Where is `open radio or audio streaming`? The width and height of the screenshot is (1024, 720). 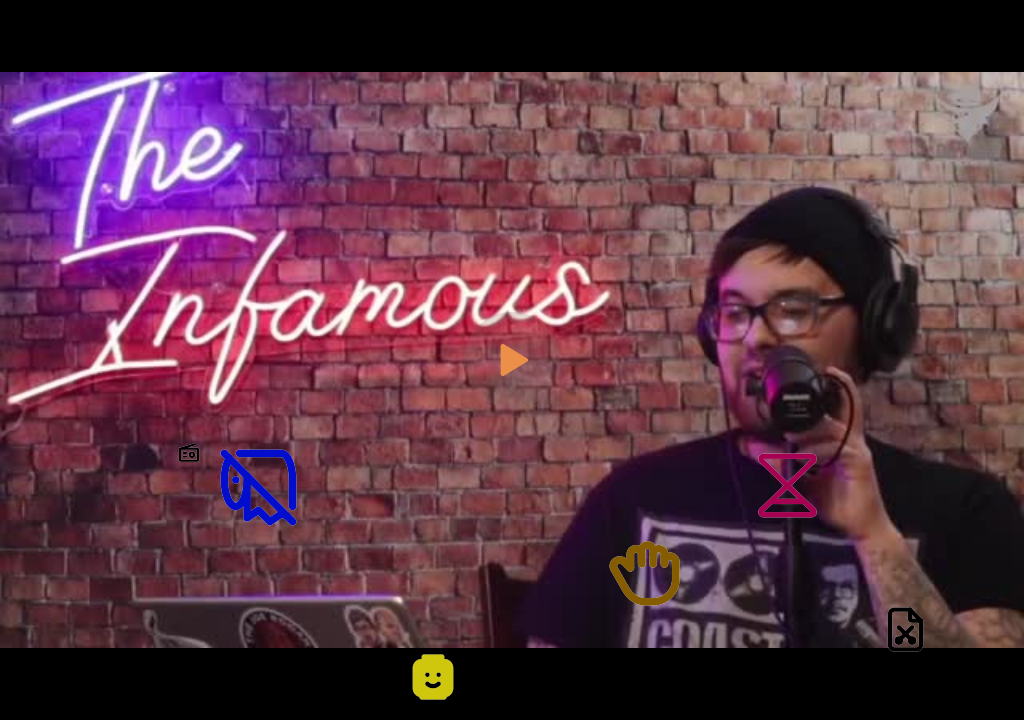 open radio or audio streaming is located at coordinates (189, 454).